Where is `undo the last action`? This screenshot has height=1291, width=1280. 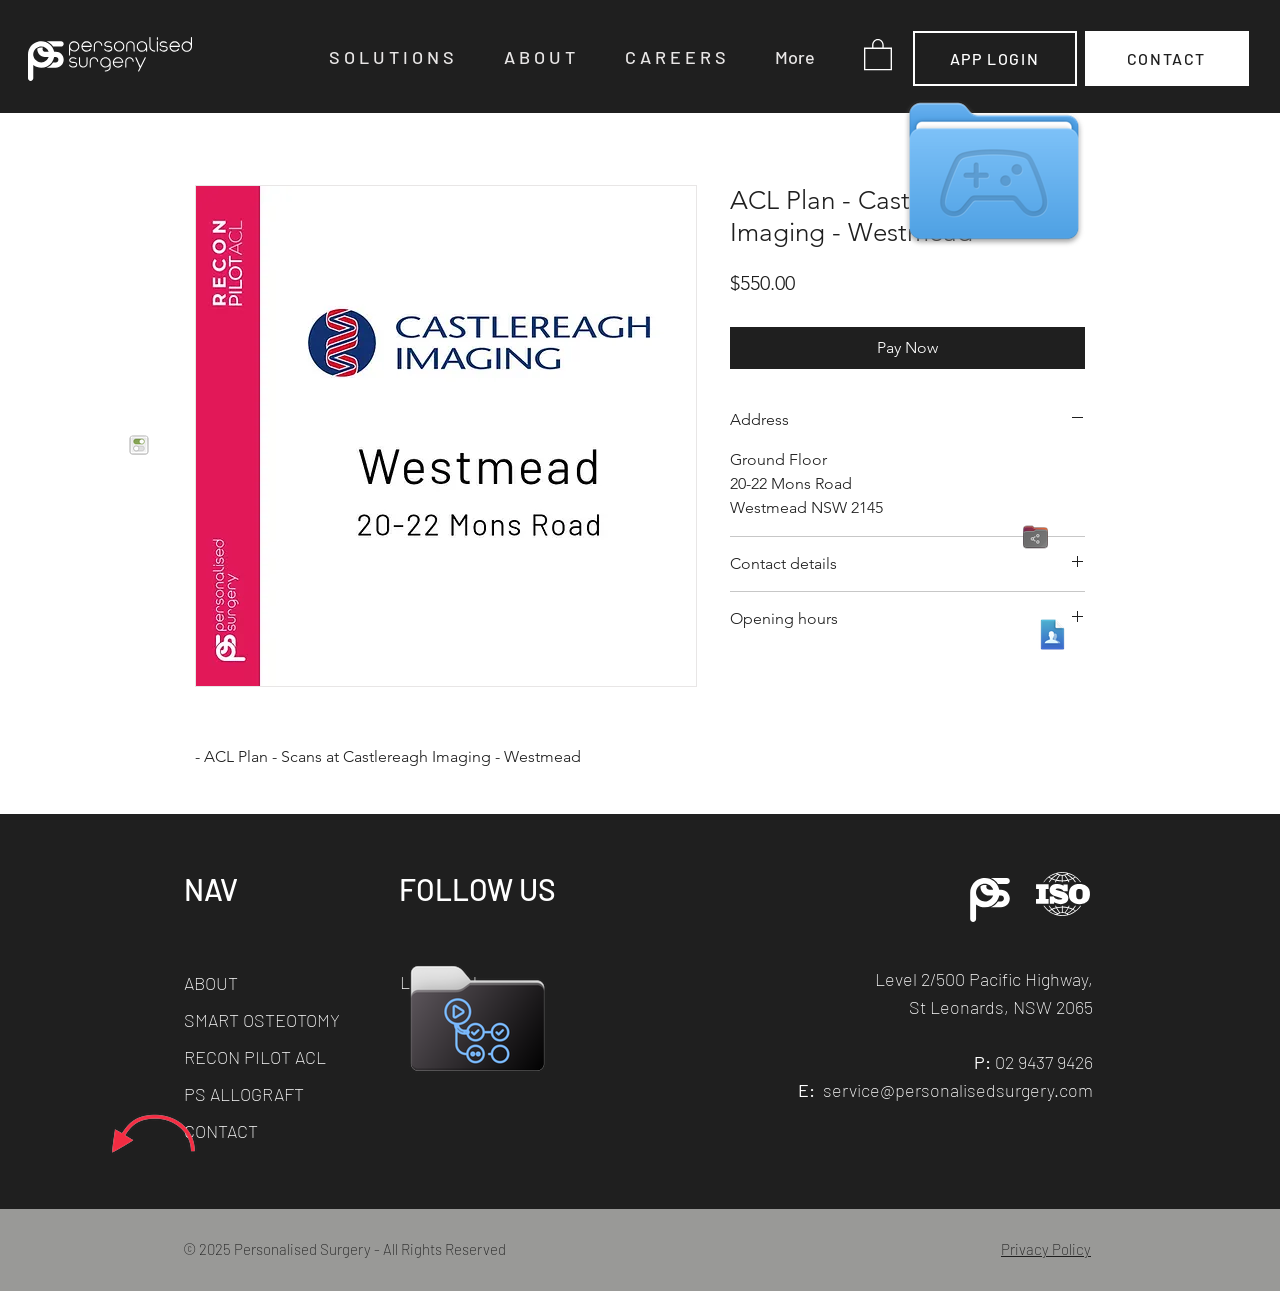 undo the last action is located at coordinates (153, 1133).